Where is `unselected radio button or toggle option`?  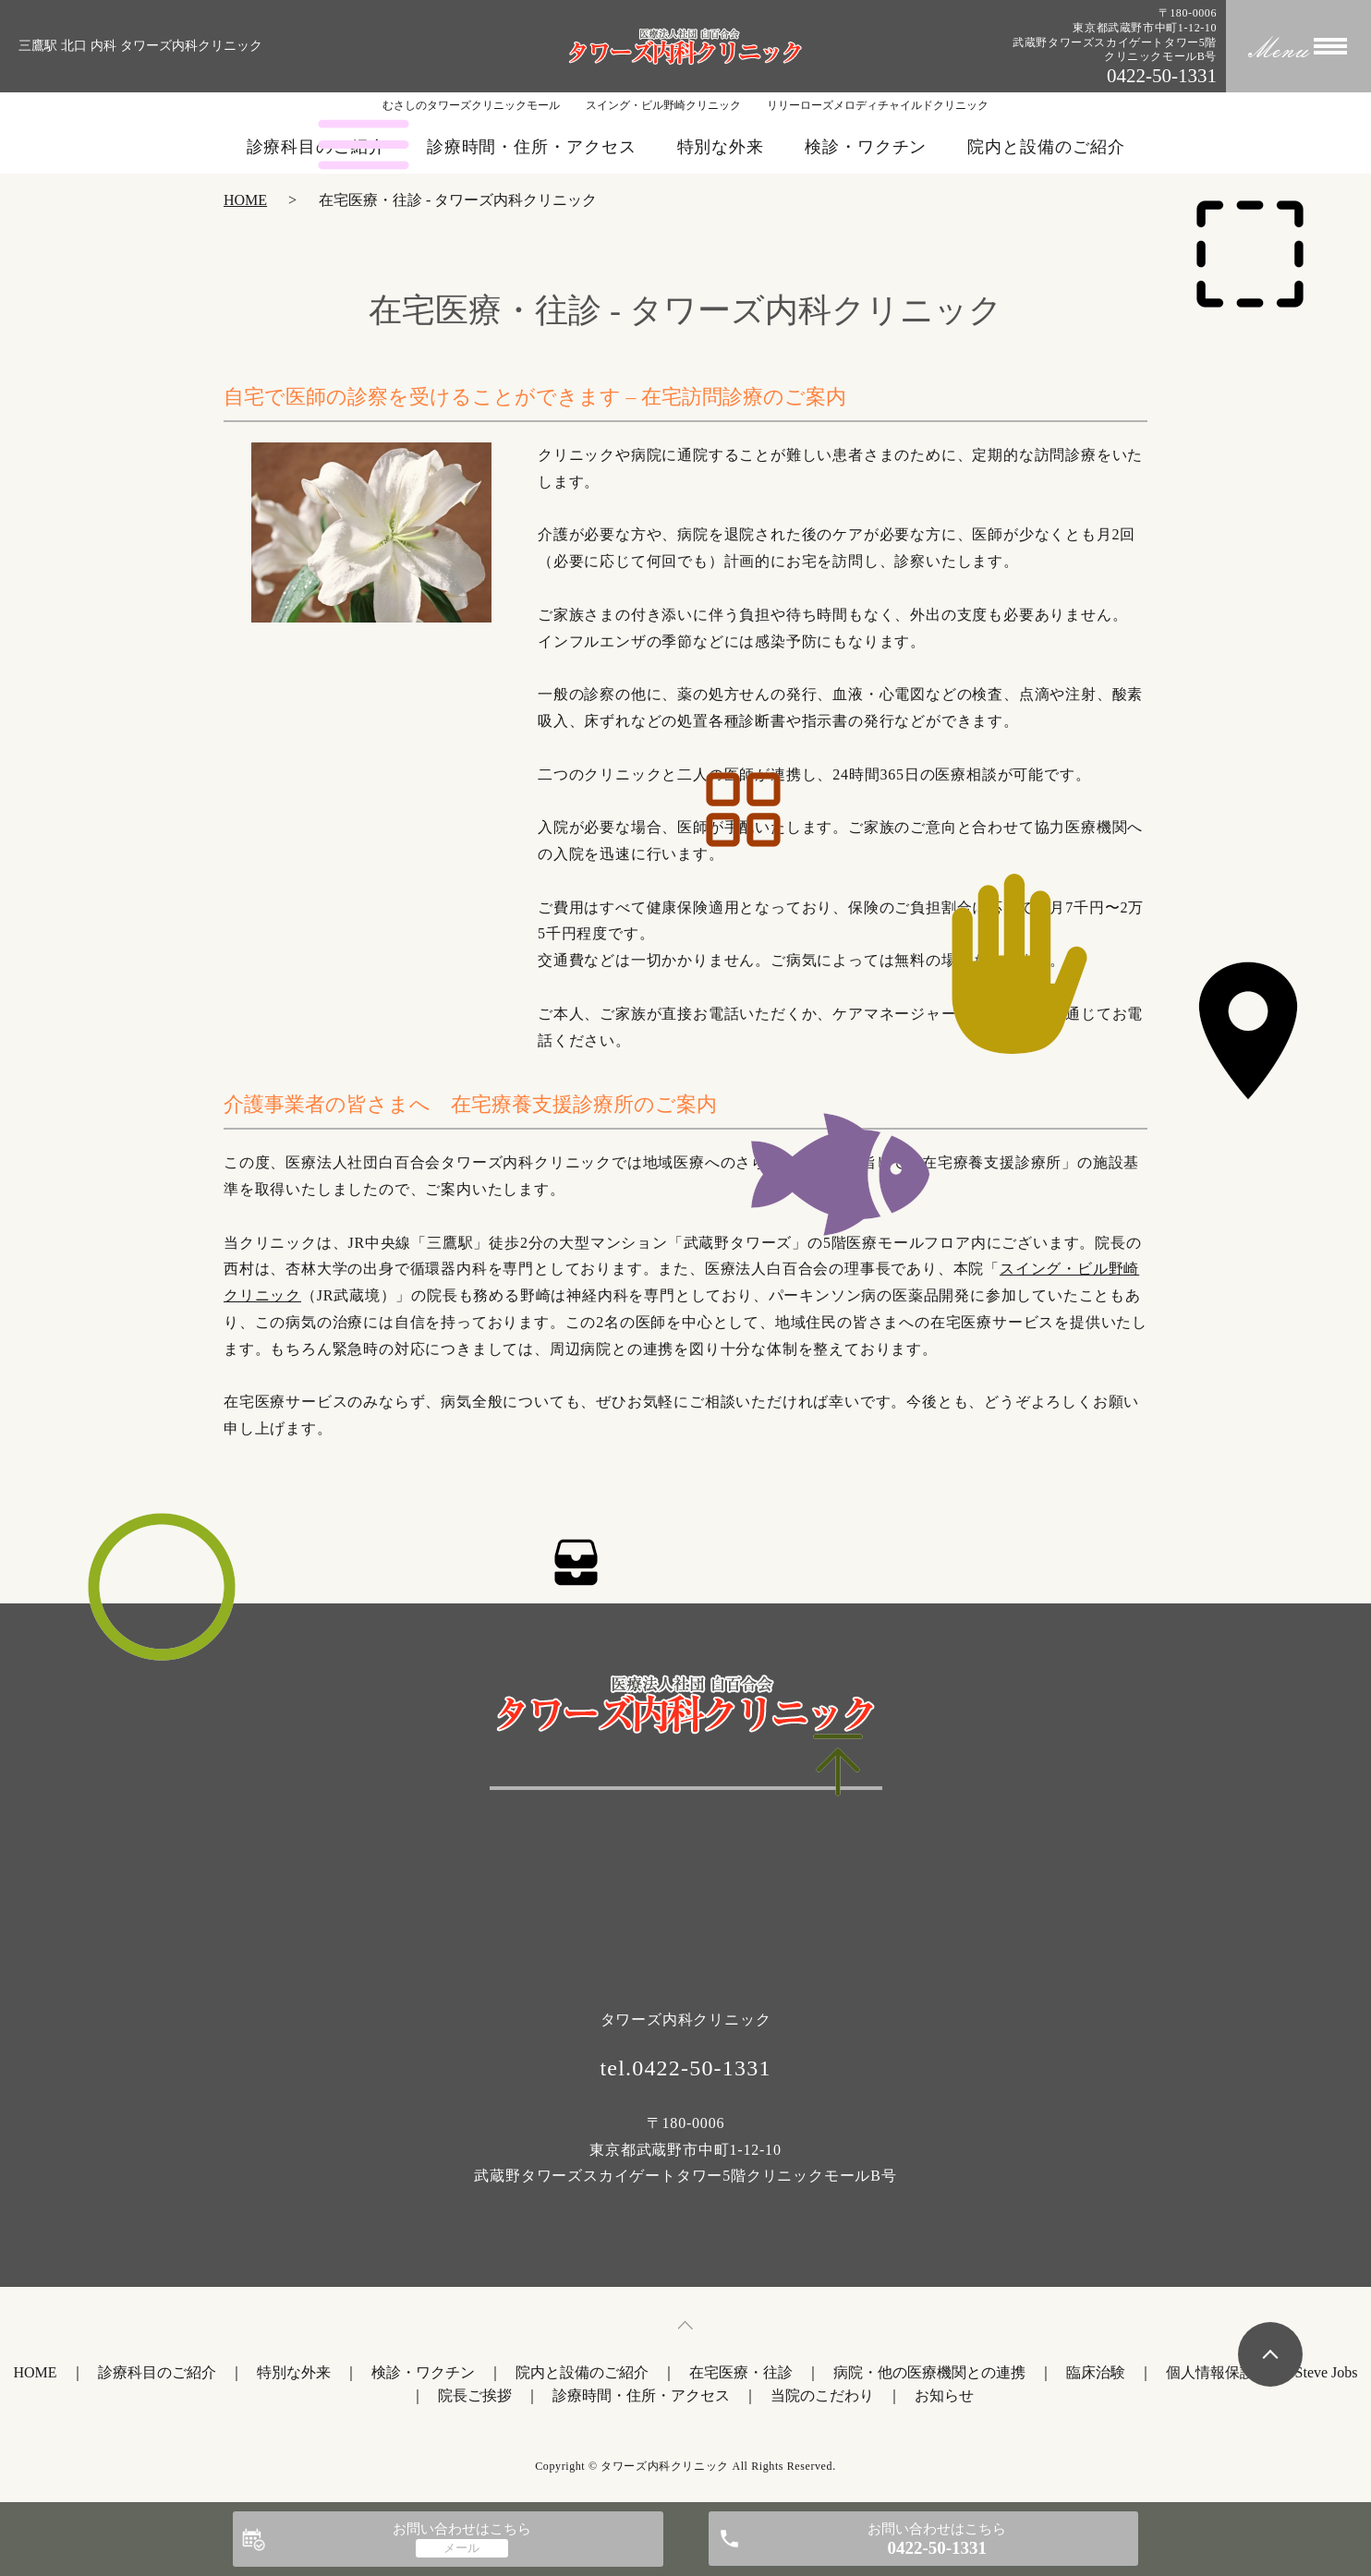
unselected radio button or toggle option is located at coordinates (162, 1587).